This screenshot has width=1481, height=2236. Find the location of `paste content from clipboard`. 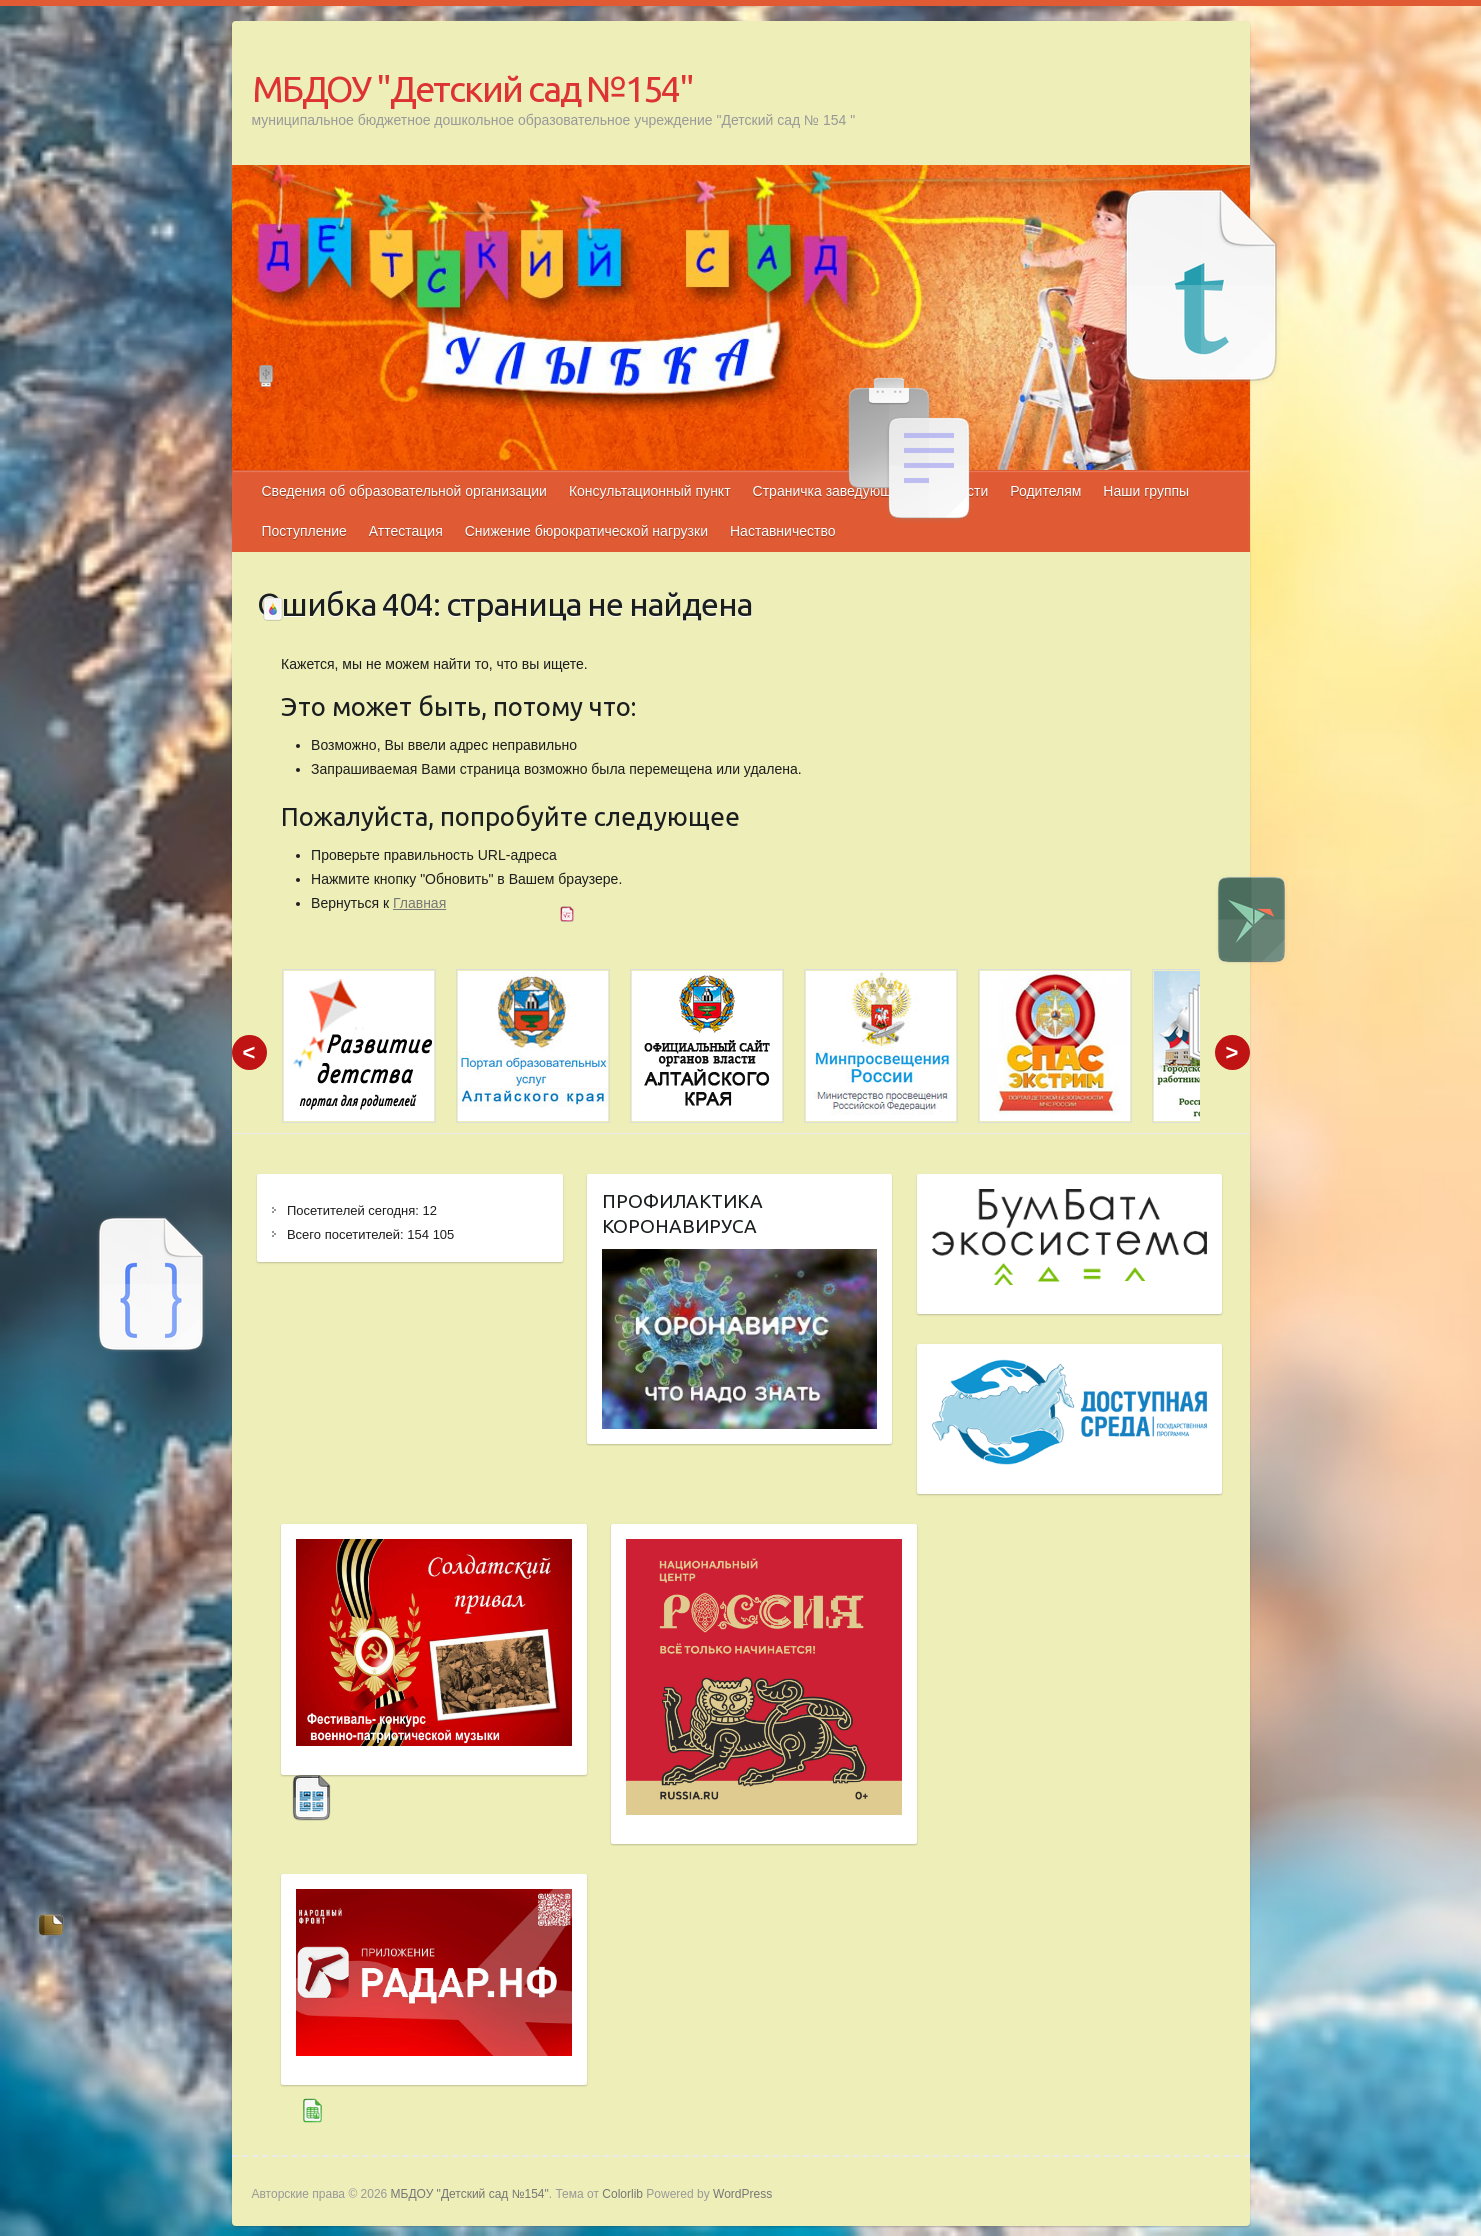

paste content from clipboard is located at coordinates (909, 448).